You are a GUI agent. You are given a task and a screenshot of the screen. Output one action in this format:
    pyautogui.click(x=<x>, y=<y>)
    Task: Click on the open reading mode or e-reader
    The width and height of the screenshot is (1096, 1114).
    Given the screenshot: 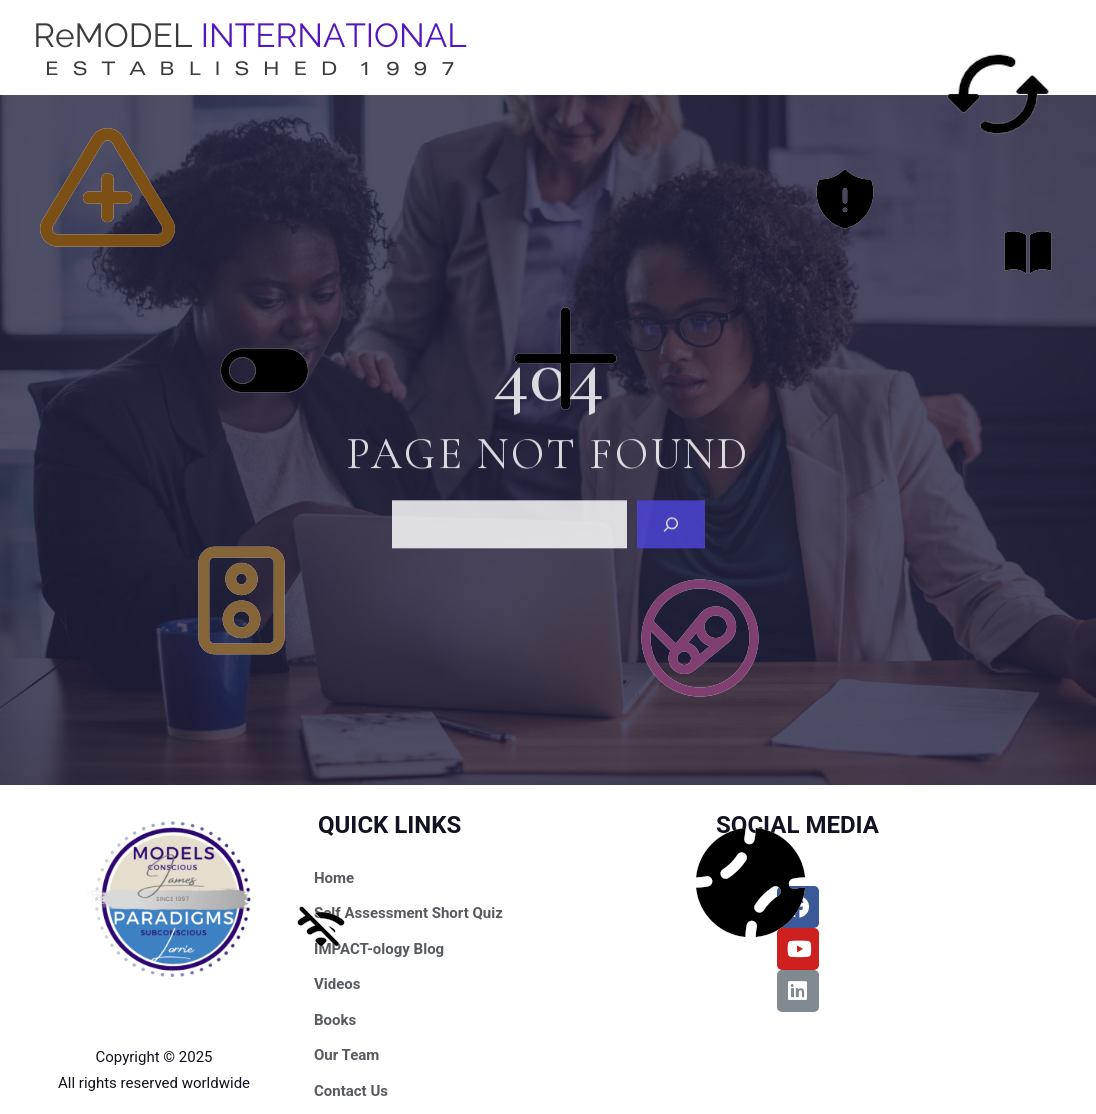 What is the action you would take?
    pyautogui.click(x=1028, y=253)
    